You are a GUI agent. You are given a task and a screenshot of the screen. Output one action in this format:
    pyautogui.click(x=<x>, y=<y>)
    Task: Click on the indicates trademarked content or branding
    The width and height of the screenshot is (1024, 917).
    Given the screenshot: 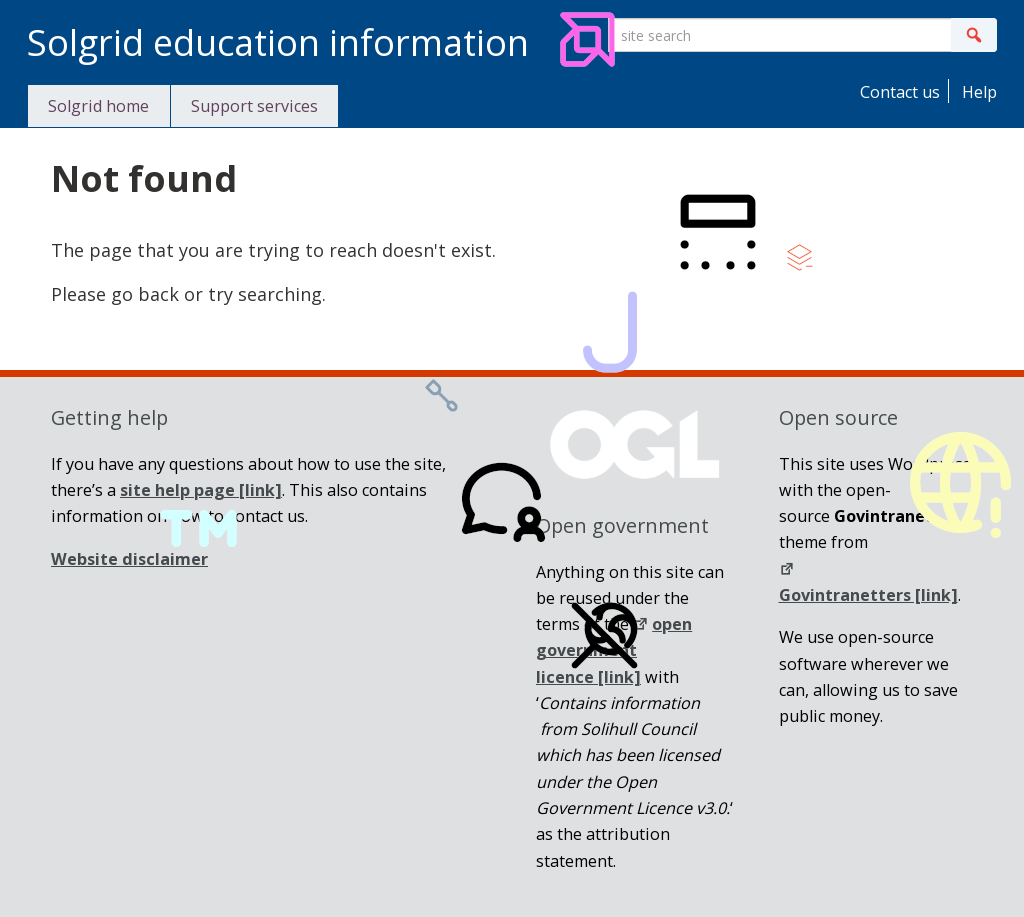 What is the action you would take?
    pyautogui.click(x=199, y=528)
    